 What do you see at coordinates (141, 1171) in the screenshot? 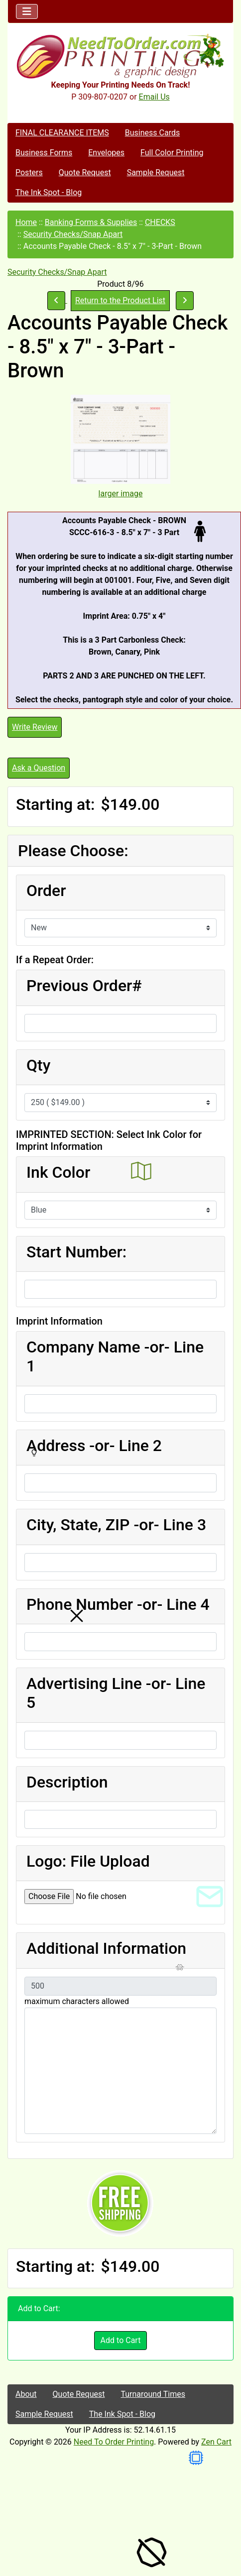
I see `view map or navigation` at bounding box center [141, 1171].